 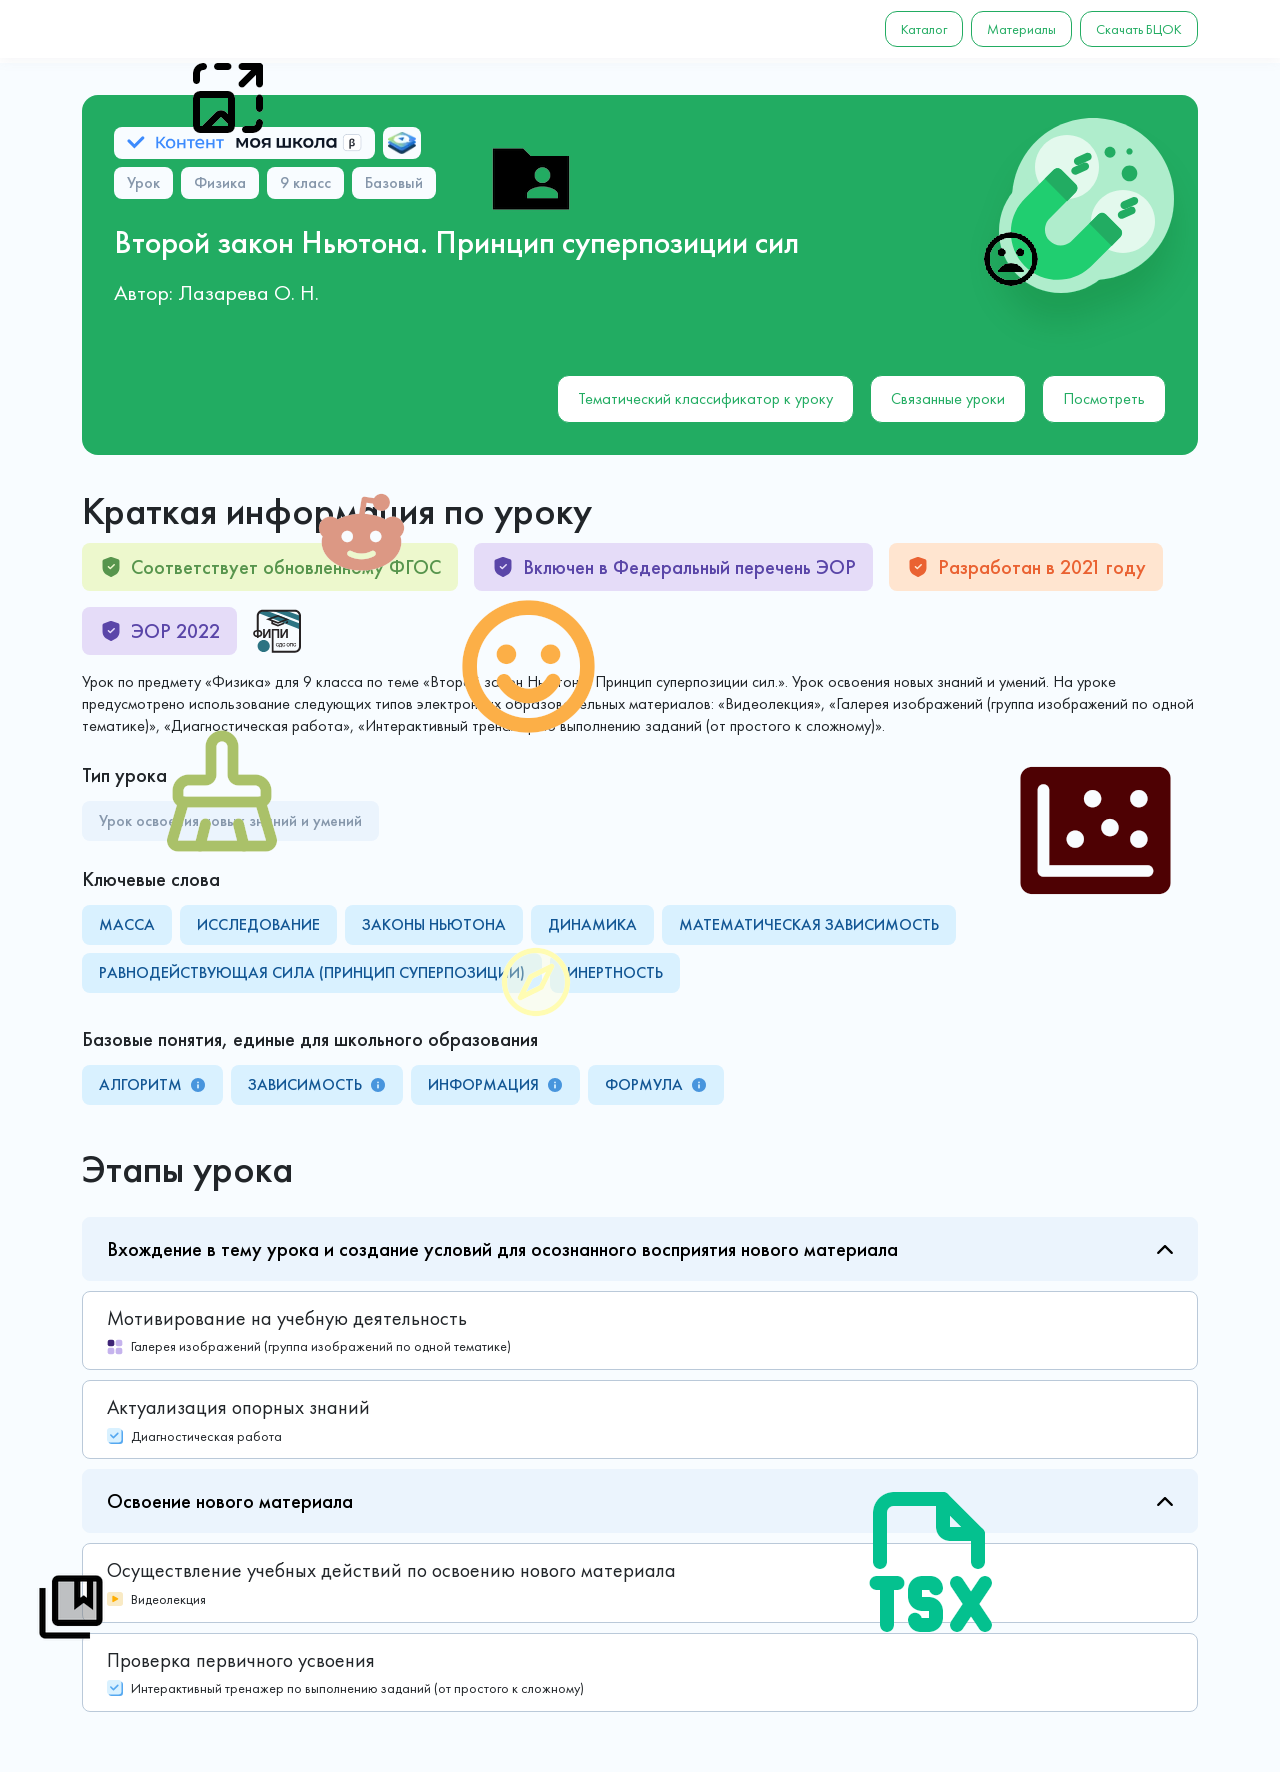 I want to click on open a shared folder, so click(x=531, y=179).